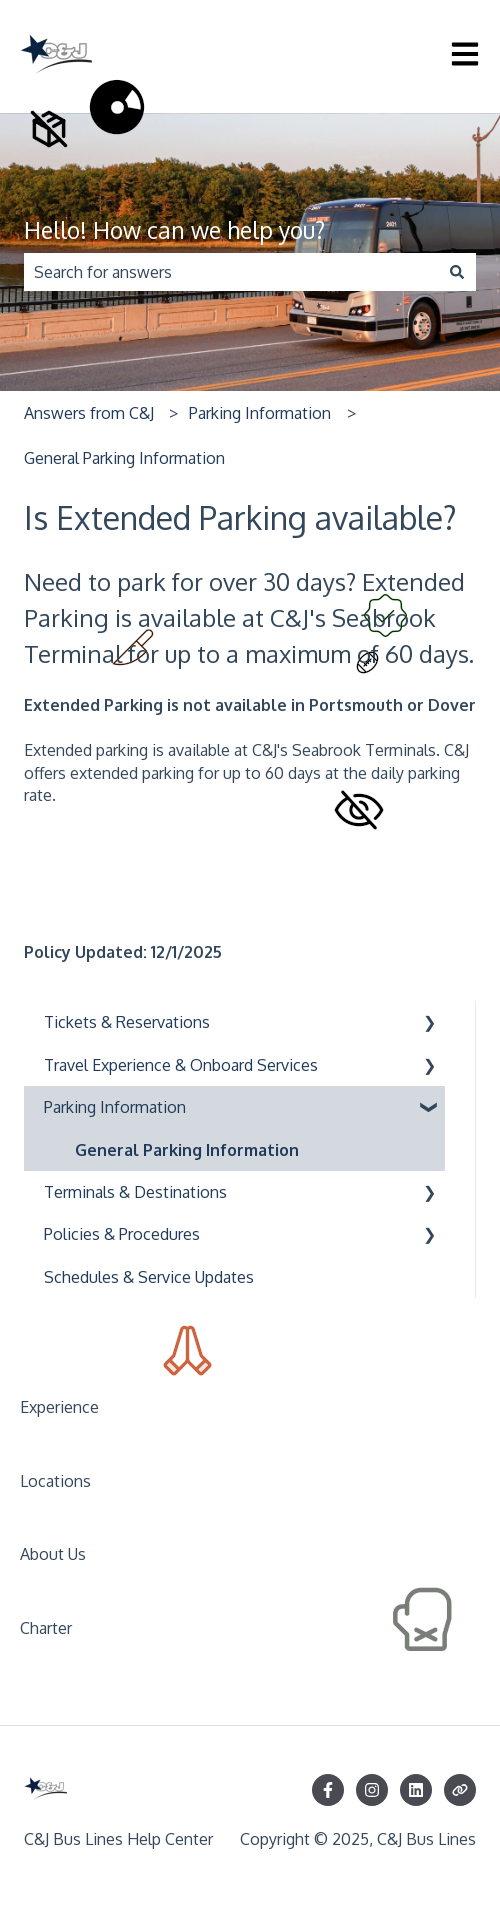  I want to click on access prayer or meditation features, so click(187, 1351).